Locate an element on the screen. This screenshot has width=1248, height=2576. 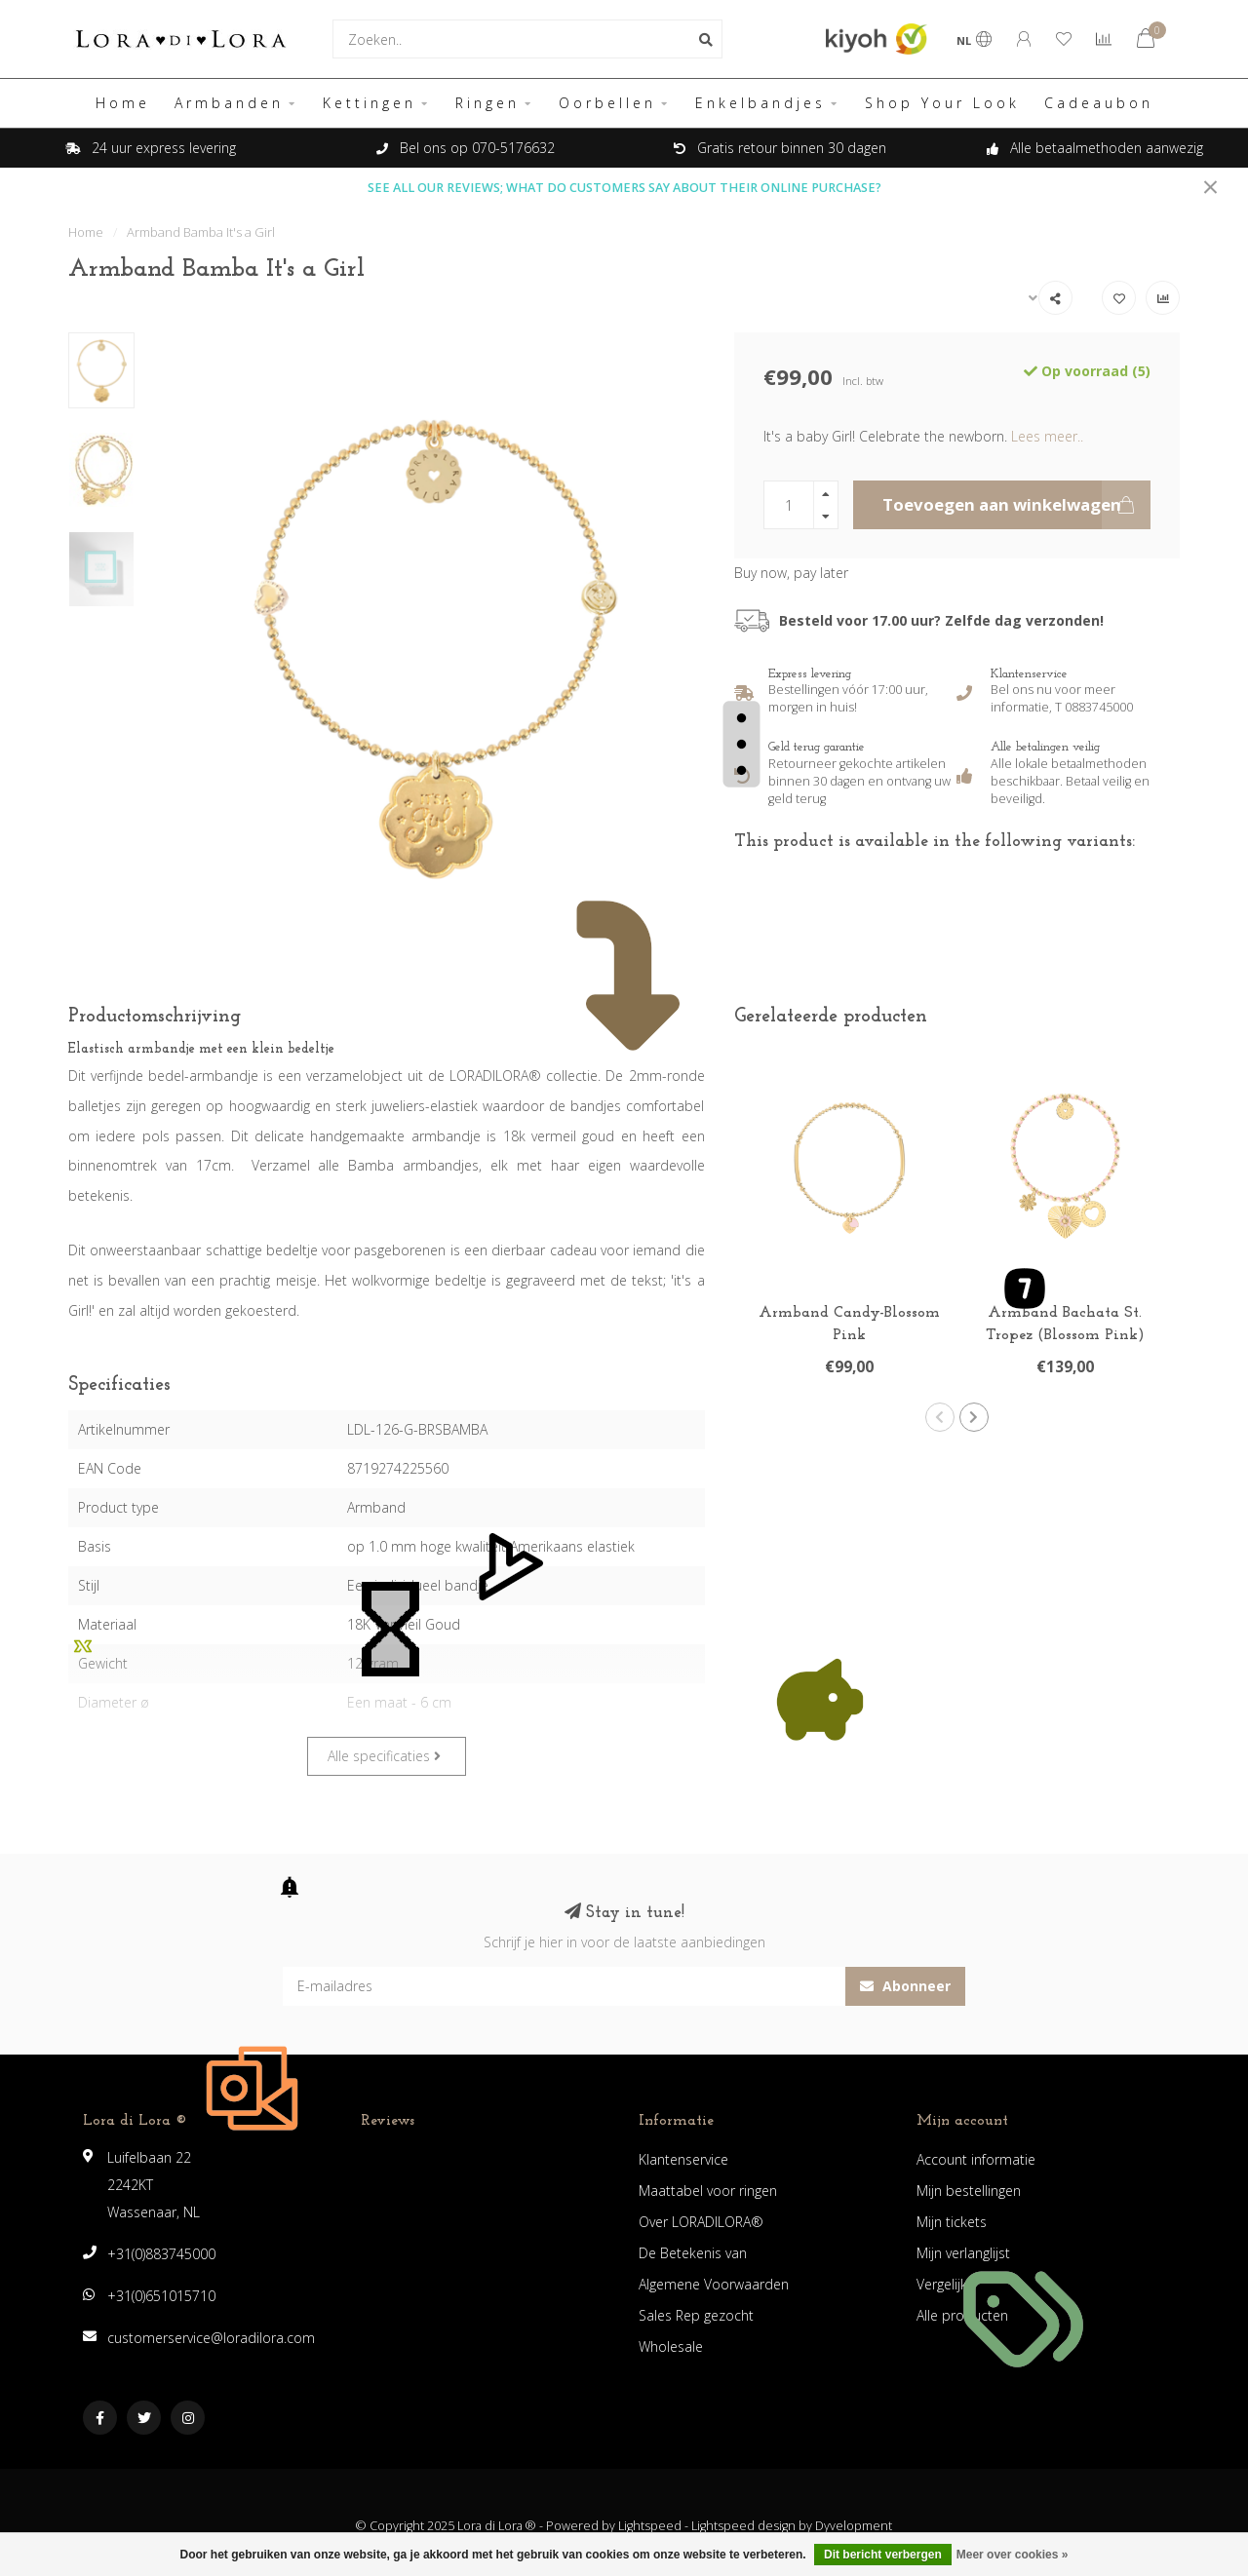
important notification requiring attention is located at coordinates (290, 1887).